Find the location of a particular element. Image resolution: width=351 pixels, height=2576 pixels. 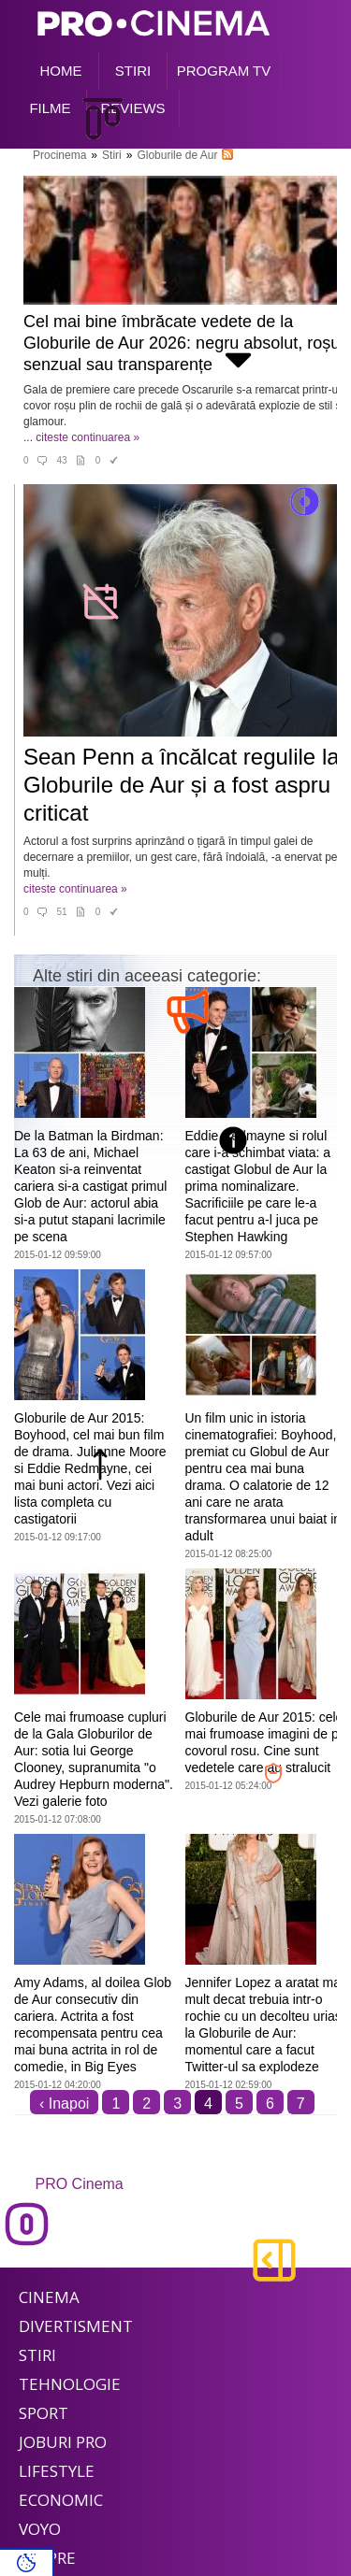

open the right side panel is located at coordinates (274, 2260).